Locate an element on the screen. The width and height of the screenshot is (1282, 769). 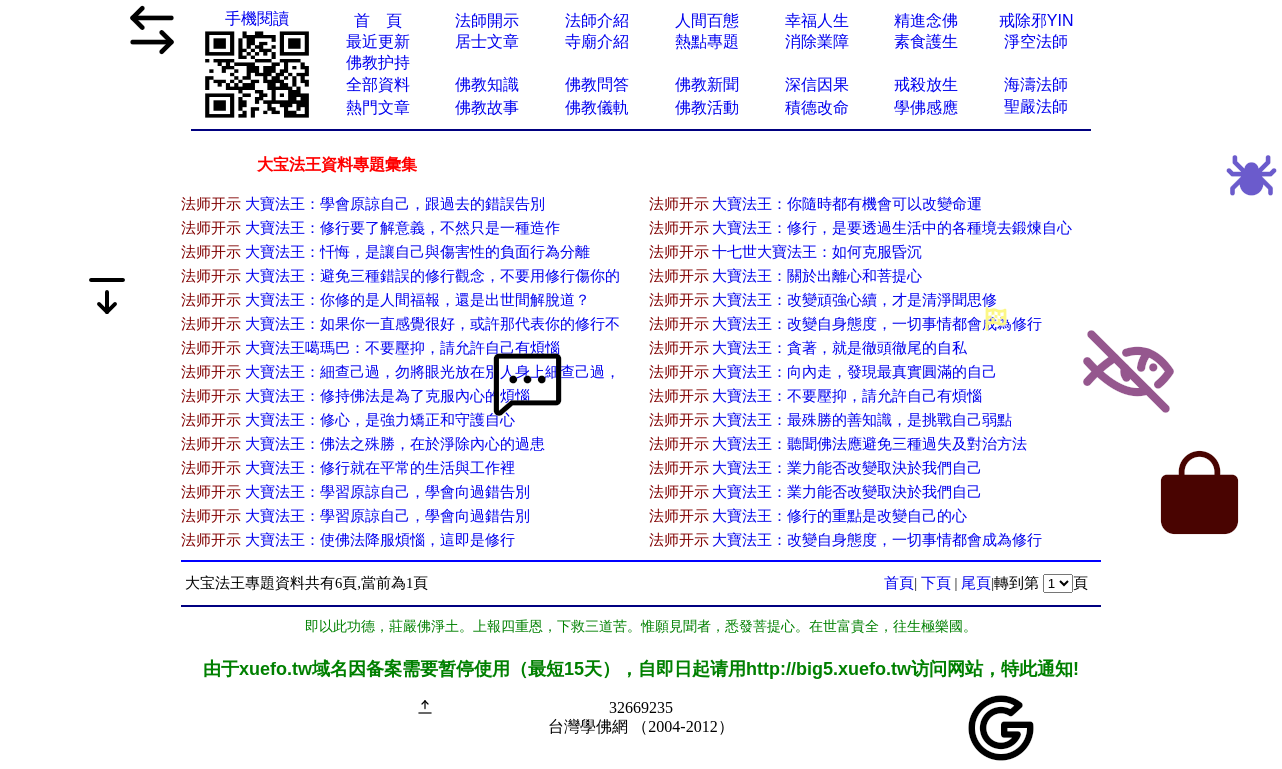
sign in with Google is located at coordinates (1001, 728).